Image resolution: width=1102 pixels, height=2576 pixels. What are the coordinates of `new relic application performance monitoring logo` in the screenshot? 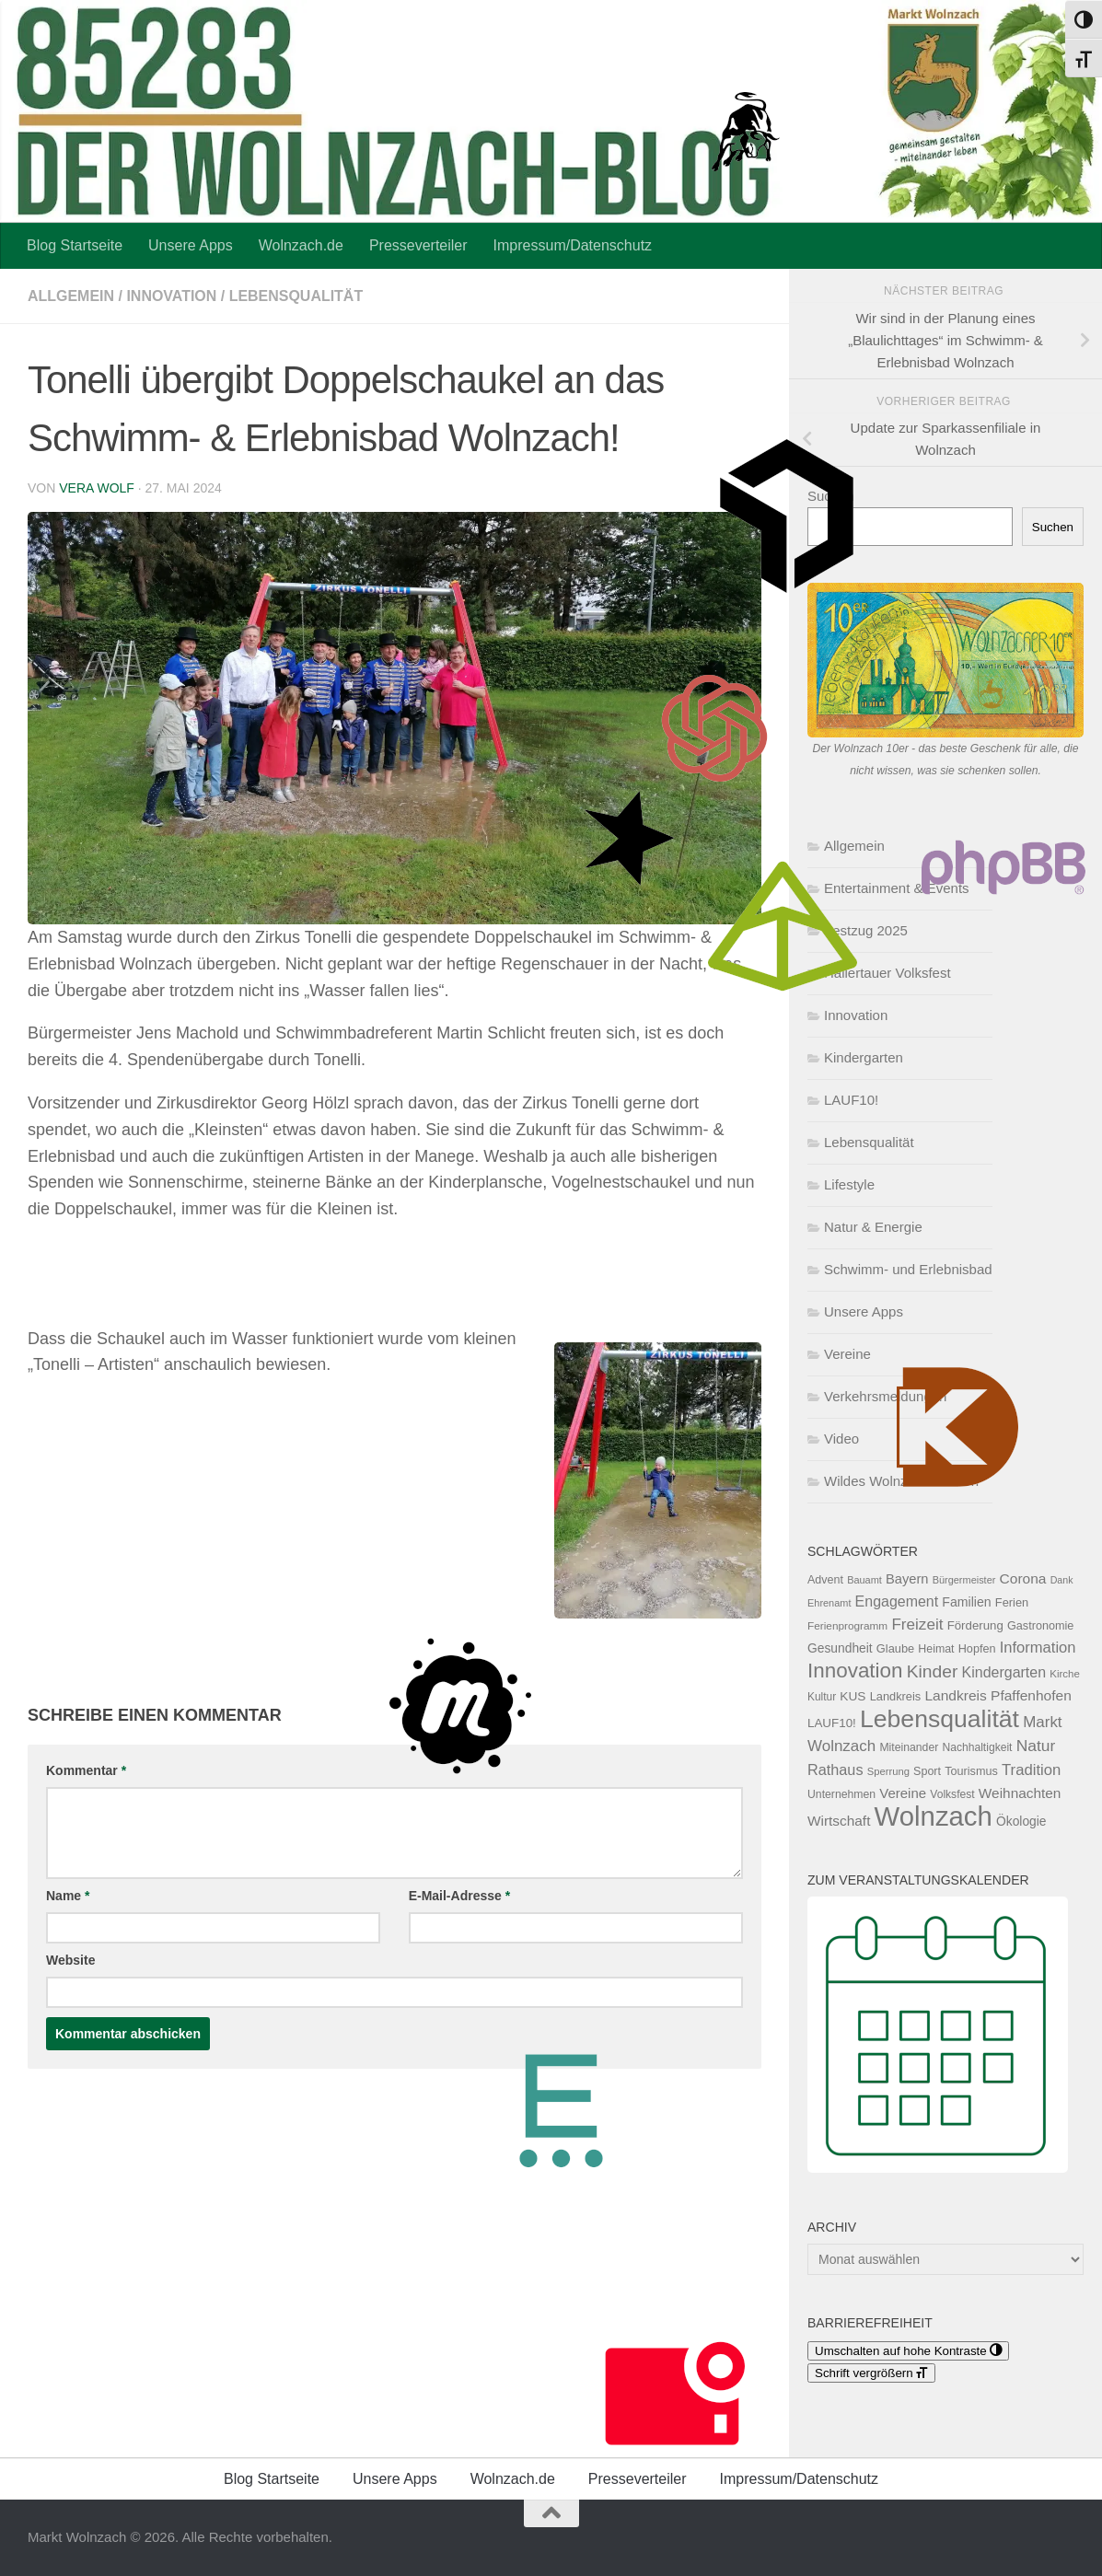 It's located at (786, 516).